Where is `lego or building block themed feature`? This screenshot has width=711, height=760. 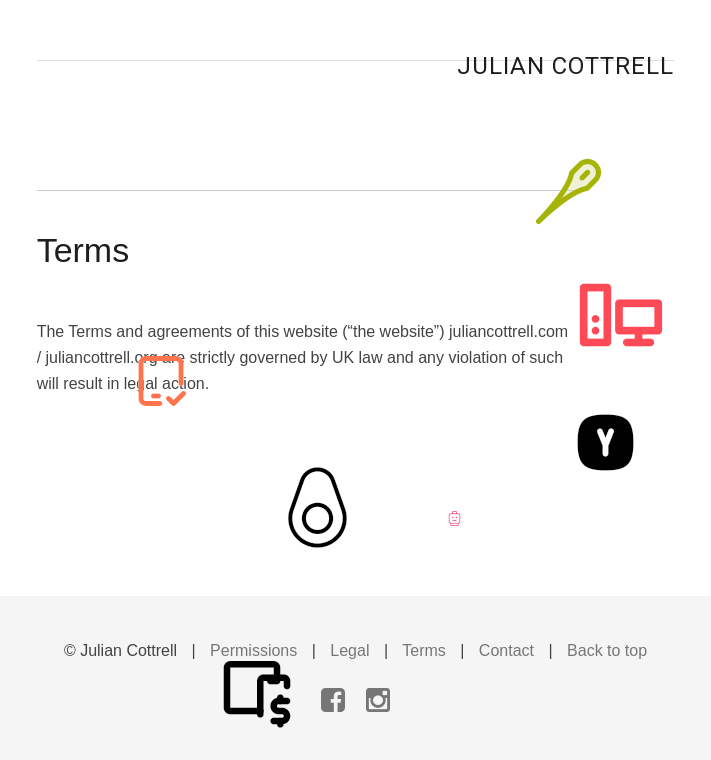 lego or building block themed feature is located at coordinates (454, 518).